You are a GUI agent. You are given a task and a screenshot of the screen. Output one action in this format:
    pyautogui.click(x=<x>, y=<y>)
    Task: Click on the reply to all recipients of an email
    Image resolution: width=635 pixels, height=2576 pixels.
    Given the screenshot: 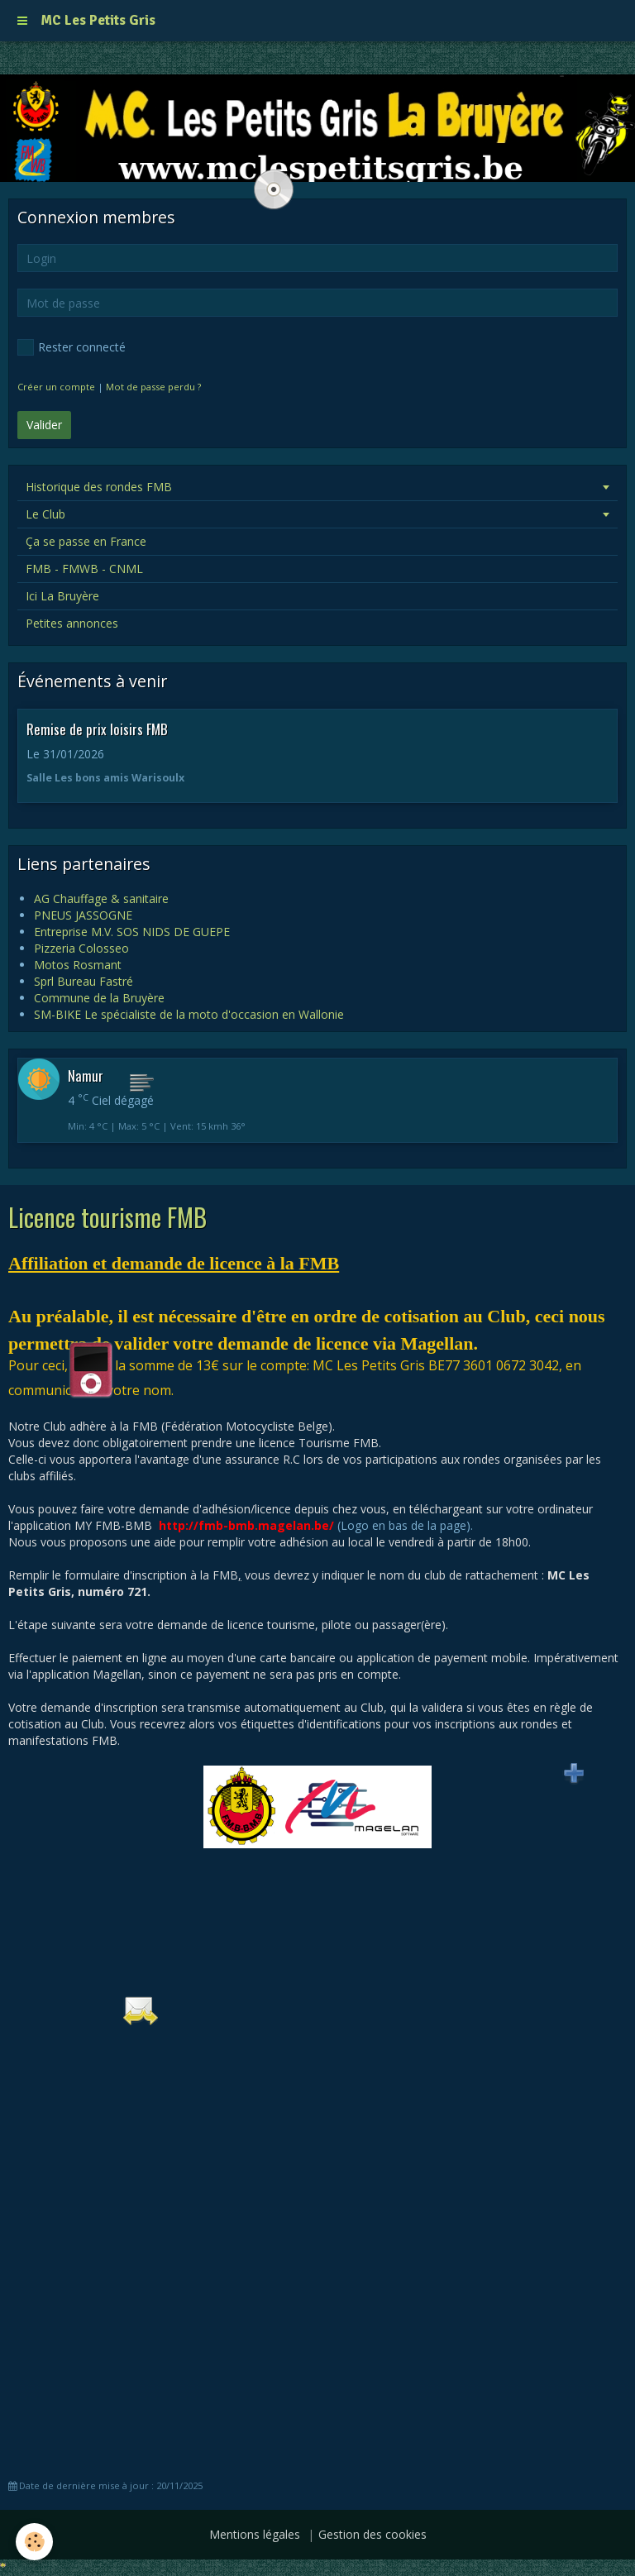 What is the action you would take?
    pyautogui.click(x=141, y=2008)
    